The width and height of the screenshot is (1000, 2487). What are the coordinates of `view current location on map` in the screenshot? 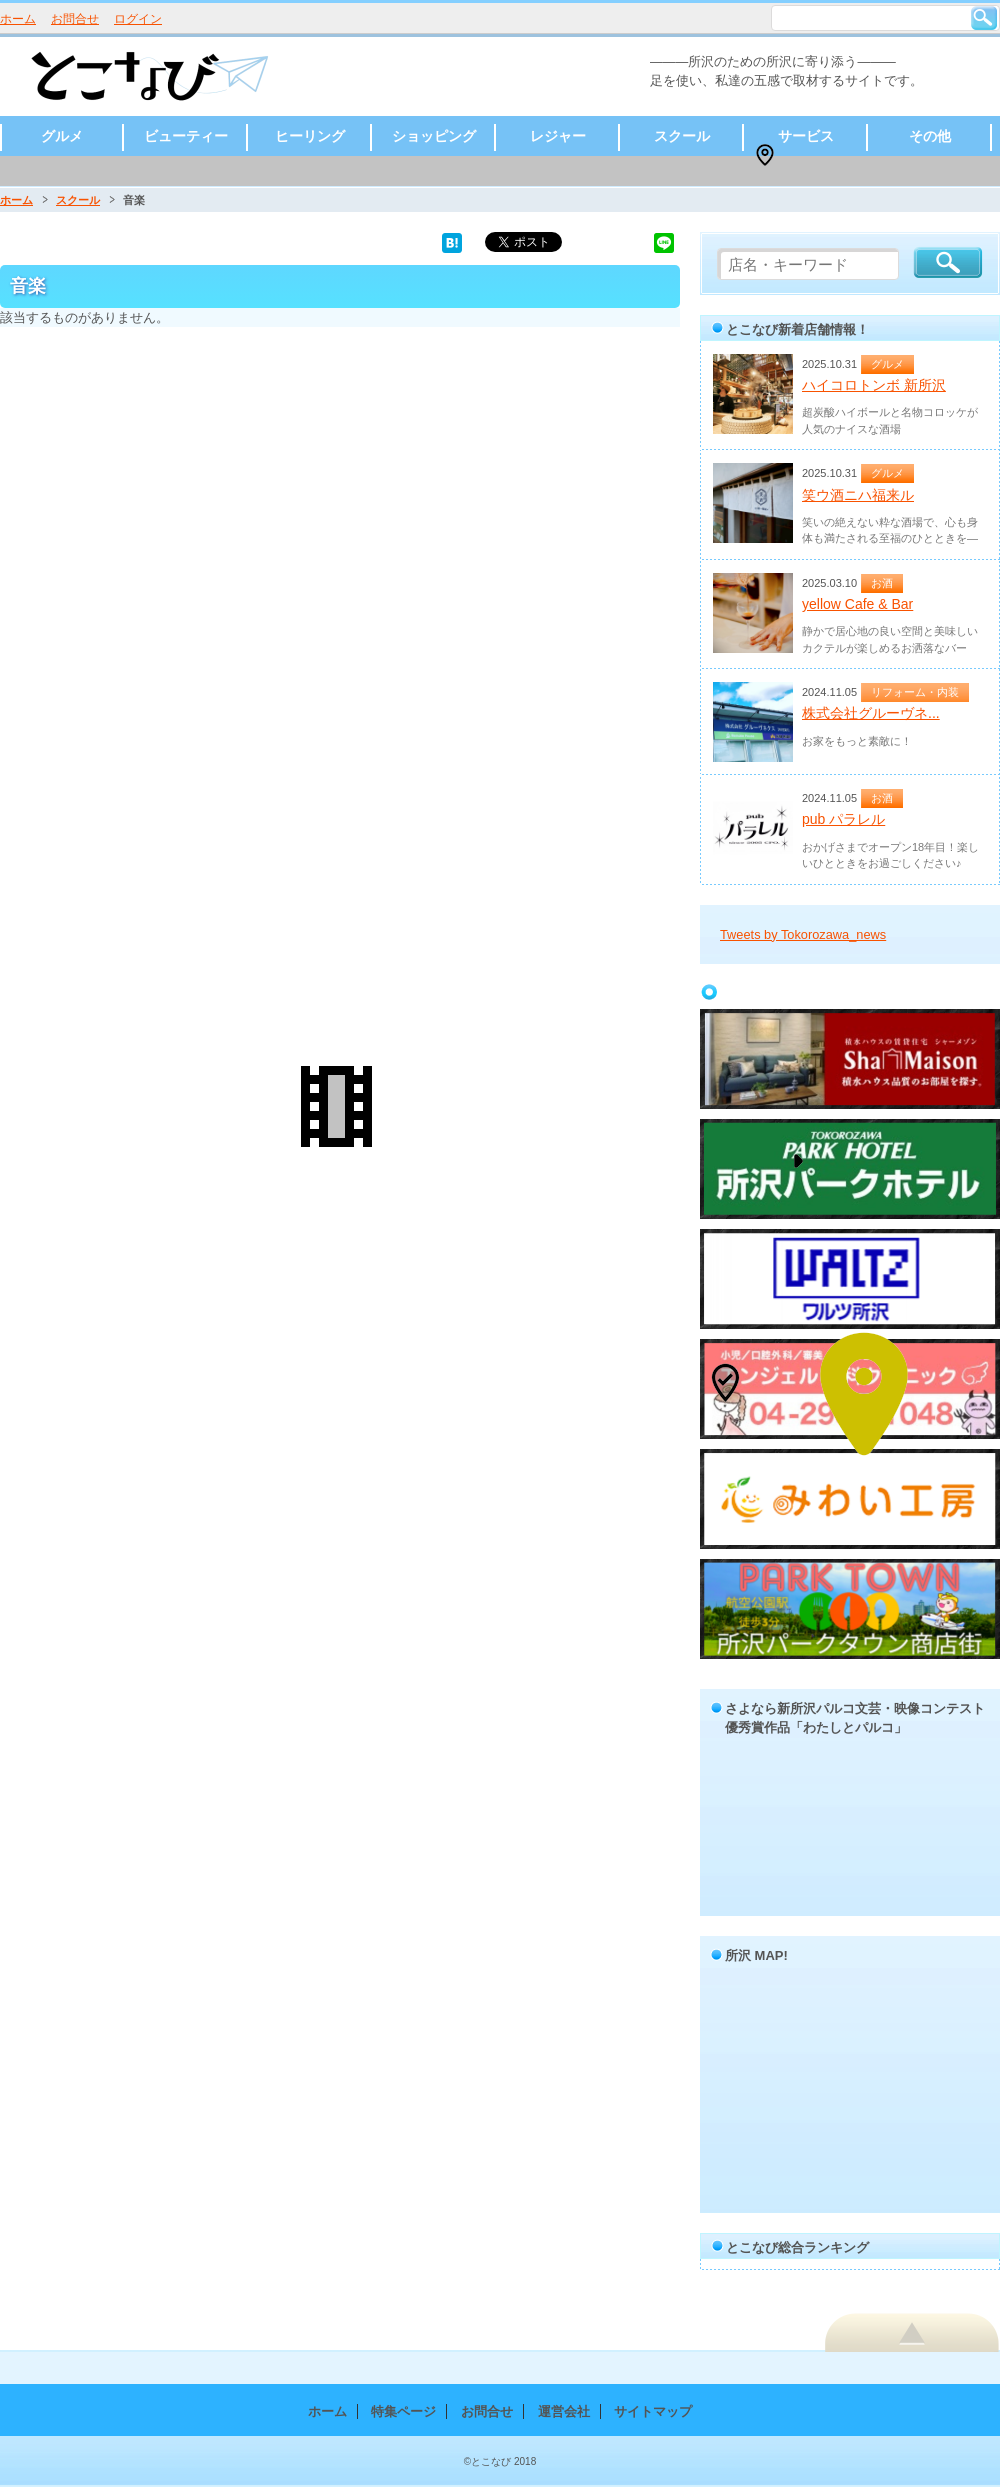 It's located at (864, 1394).